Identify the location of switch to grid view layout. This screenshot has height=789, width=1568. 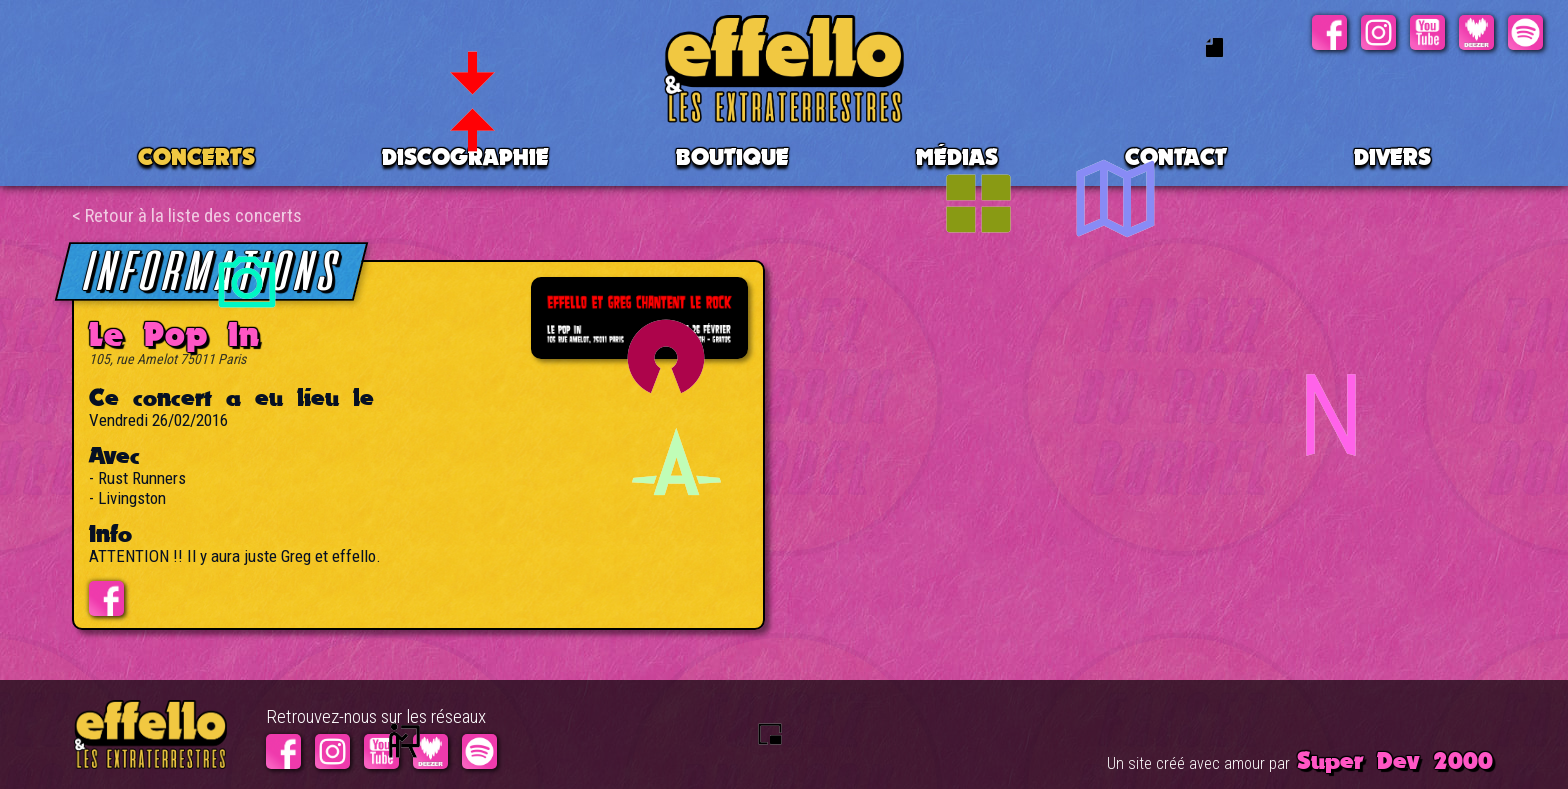
(978, 203).